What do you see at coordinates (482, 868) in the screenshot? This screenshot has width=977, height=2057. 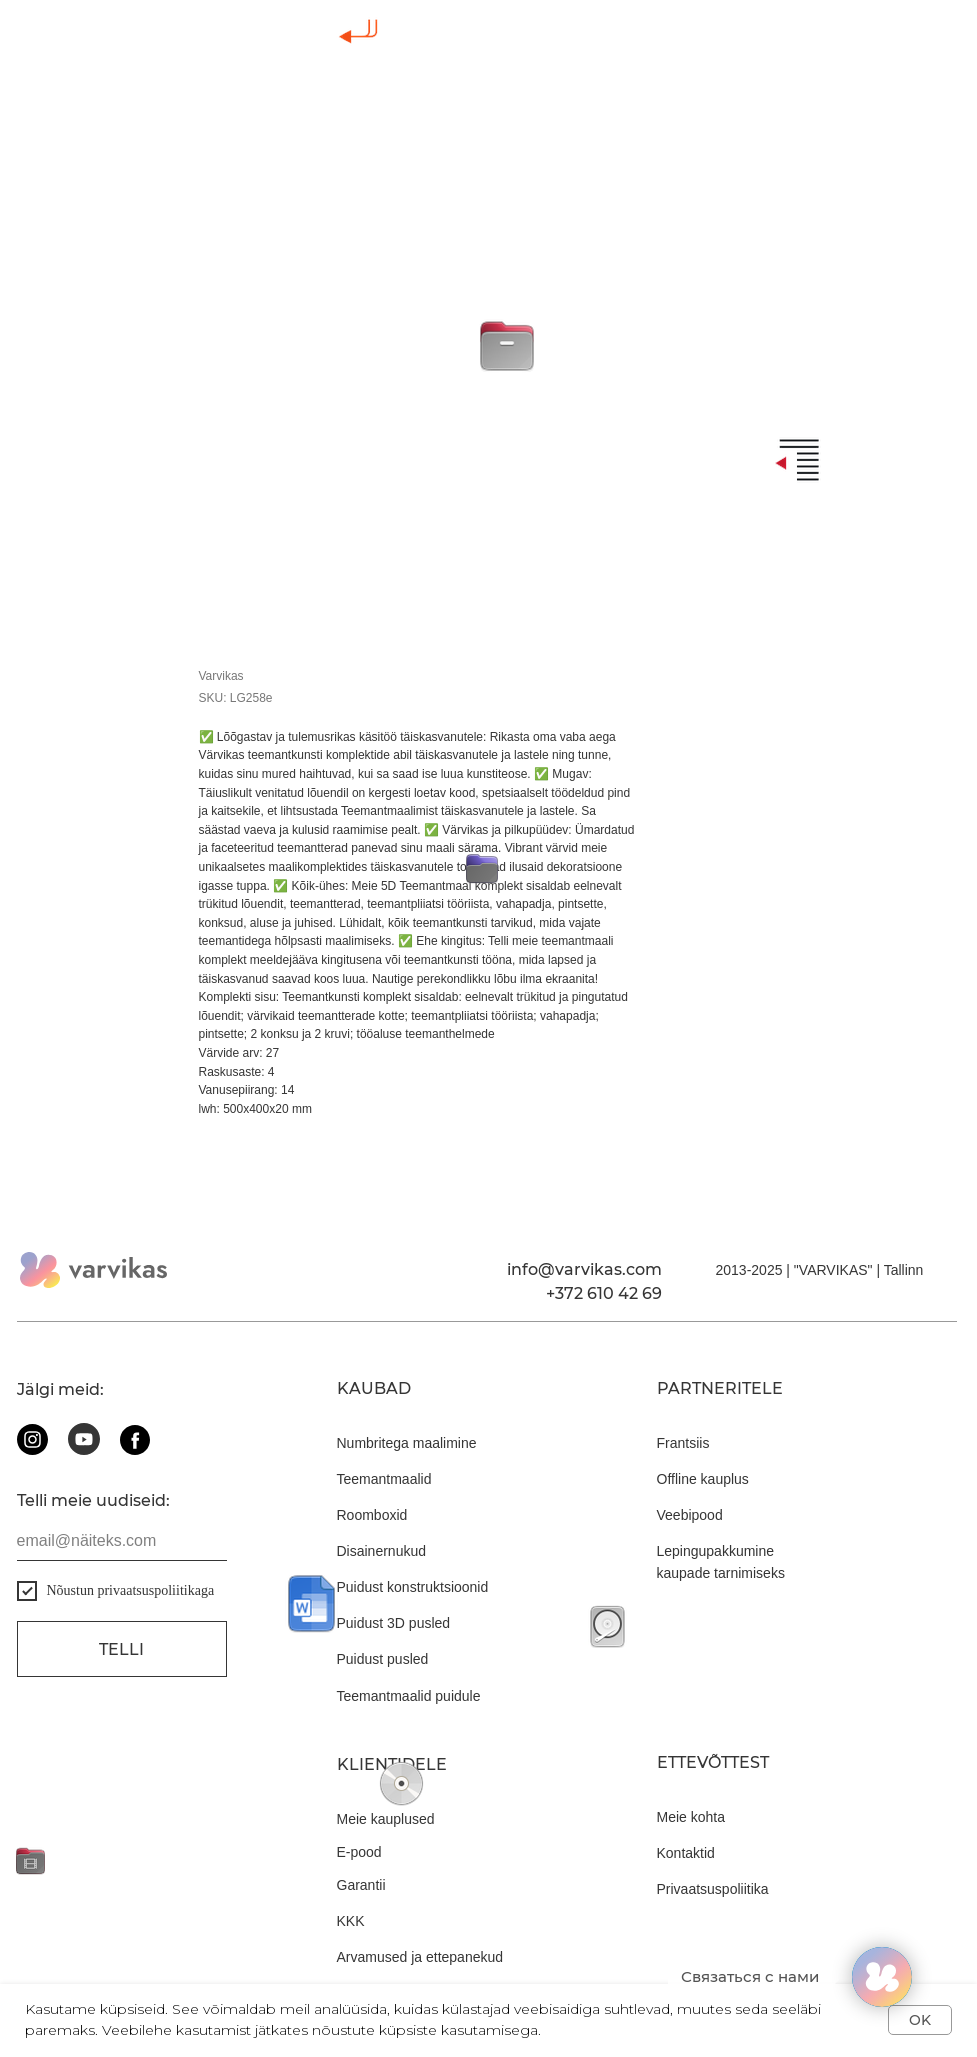 I see `indicates an open or expanded folder` at bounding box center [482, 868].